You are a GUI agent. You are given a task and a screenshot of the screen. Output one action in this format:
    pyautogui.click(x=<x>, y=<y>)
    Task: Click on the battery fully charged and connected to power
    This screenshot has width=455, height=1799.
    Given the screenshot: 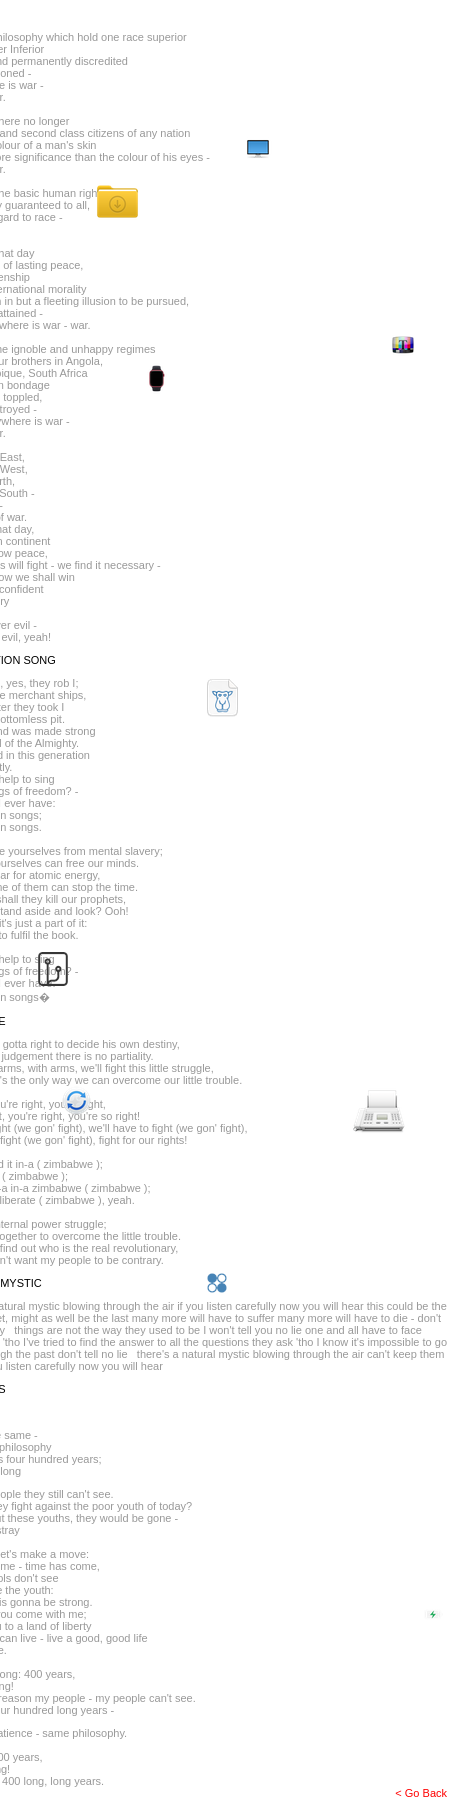 What is the action you would take?
    pyautogui.click(x=433, y=1614)
    